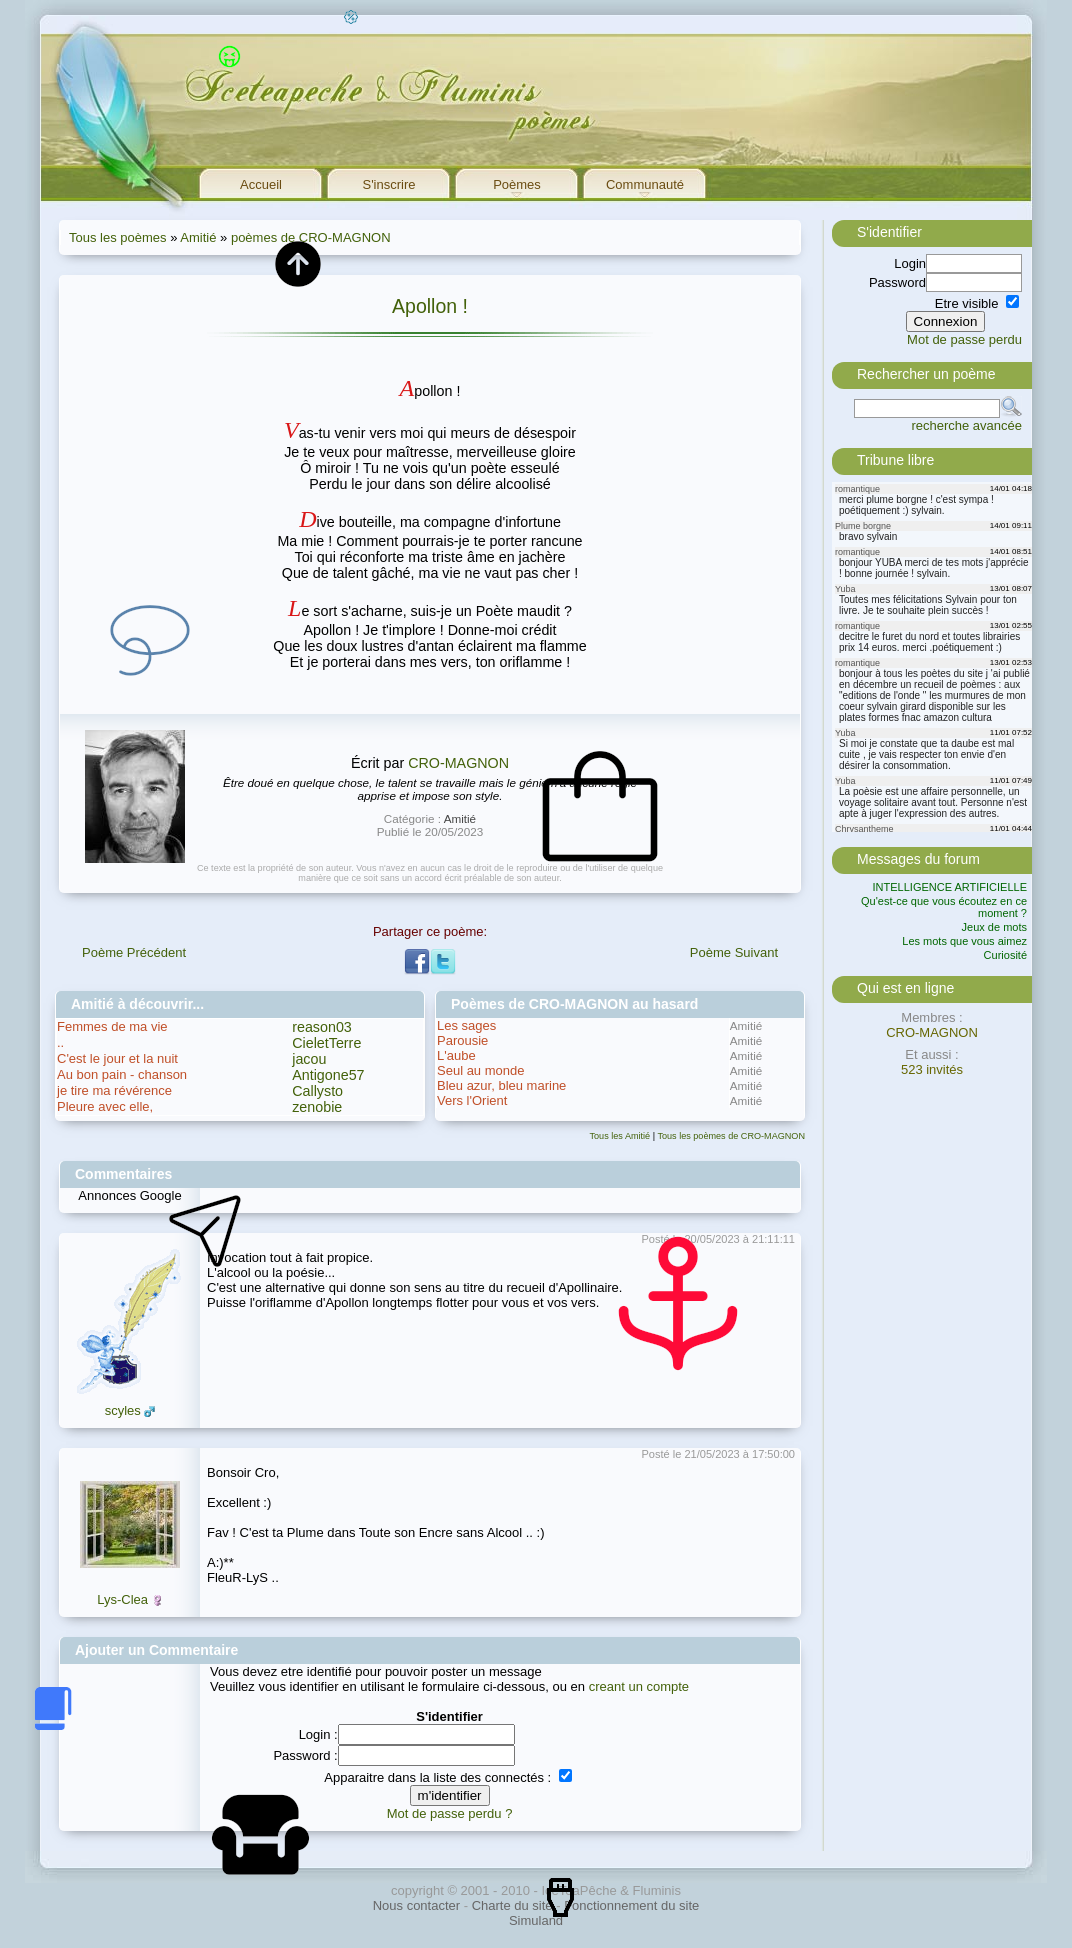 The width and height of the screenshot is (1072, 1948). What do you see at coordinates (600, 813) in the screenshot?
I see `view your shopping bag` at bounding box center [600, 813].